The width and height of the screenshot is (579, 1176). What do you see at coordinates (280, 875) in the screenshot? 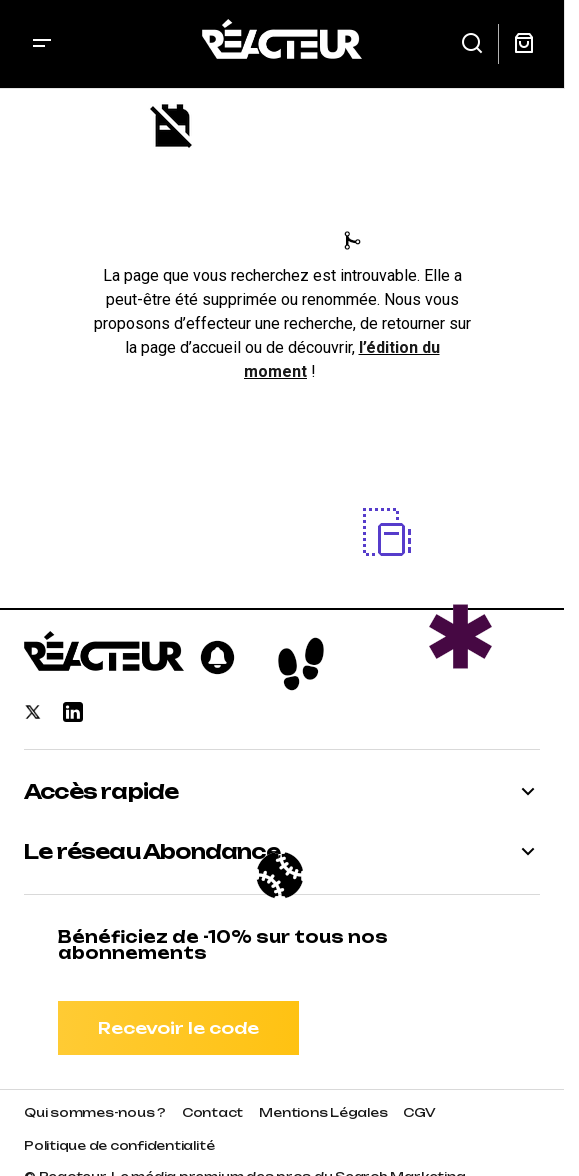
I see `view baseball scores or stats` at bounding box center [280, 875].